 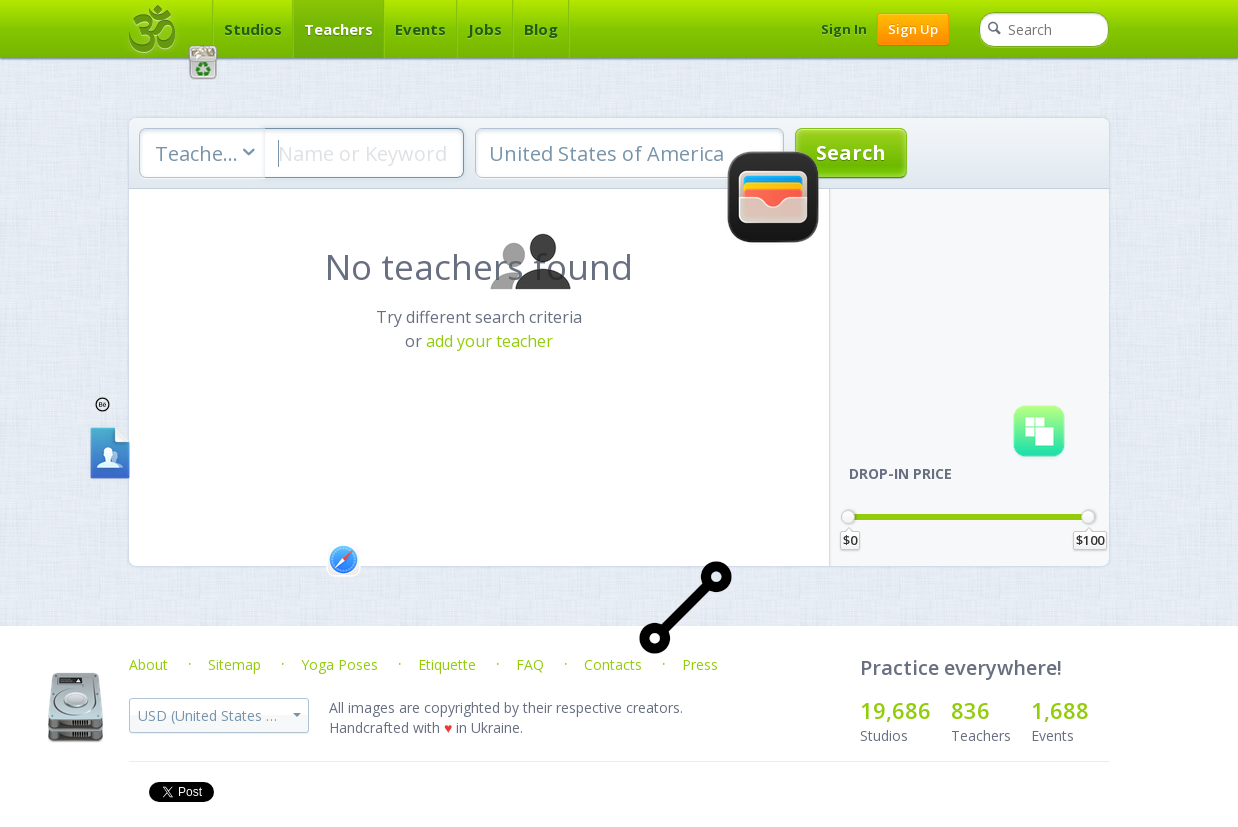 I want to click on access multiple connected storage drives, so click(x=75, y=707).